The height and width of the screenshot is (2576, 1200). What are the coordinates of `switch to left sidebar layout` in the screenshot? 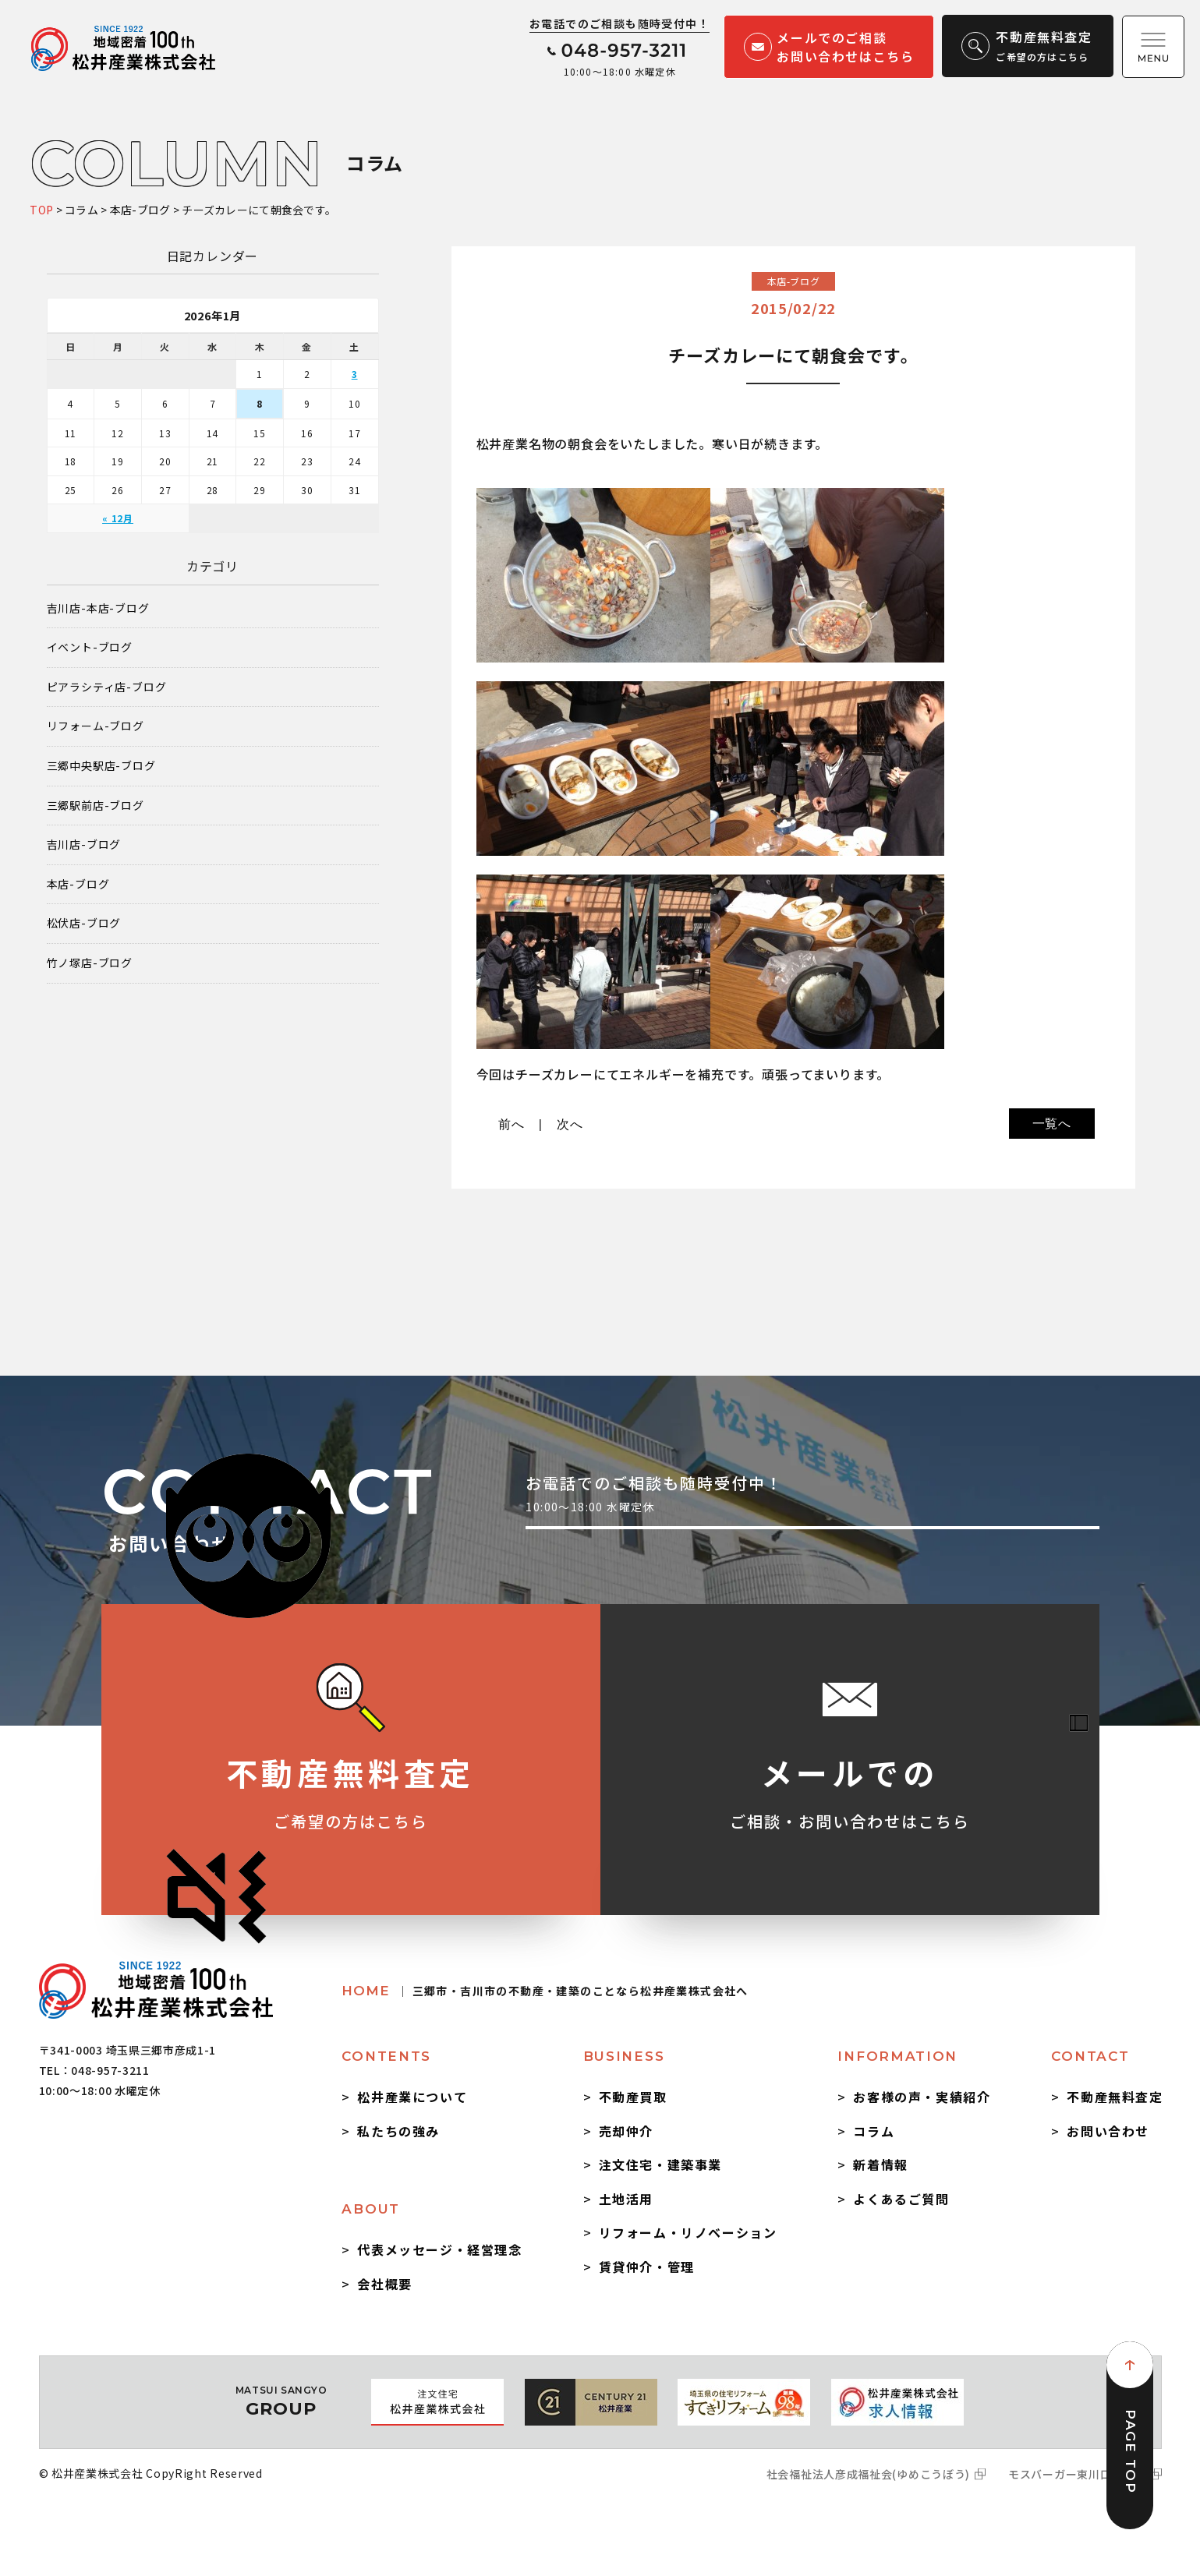 It's located at (1078, 1723).